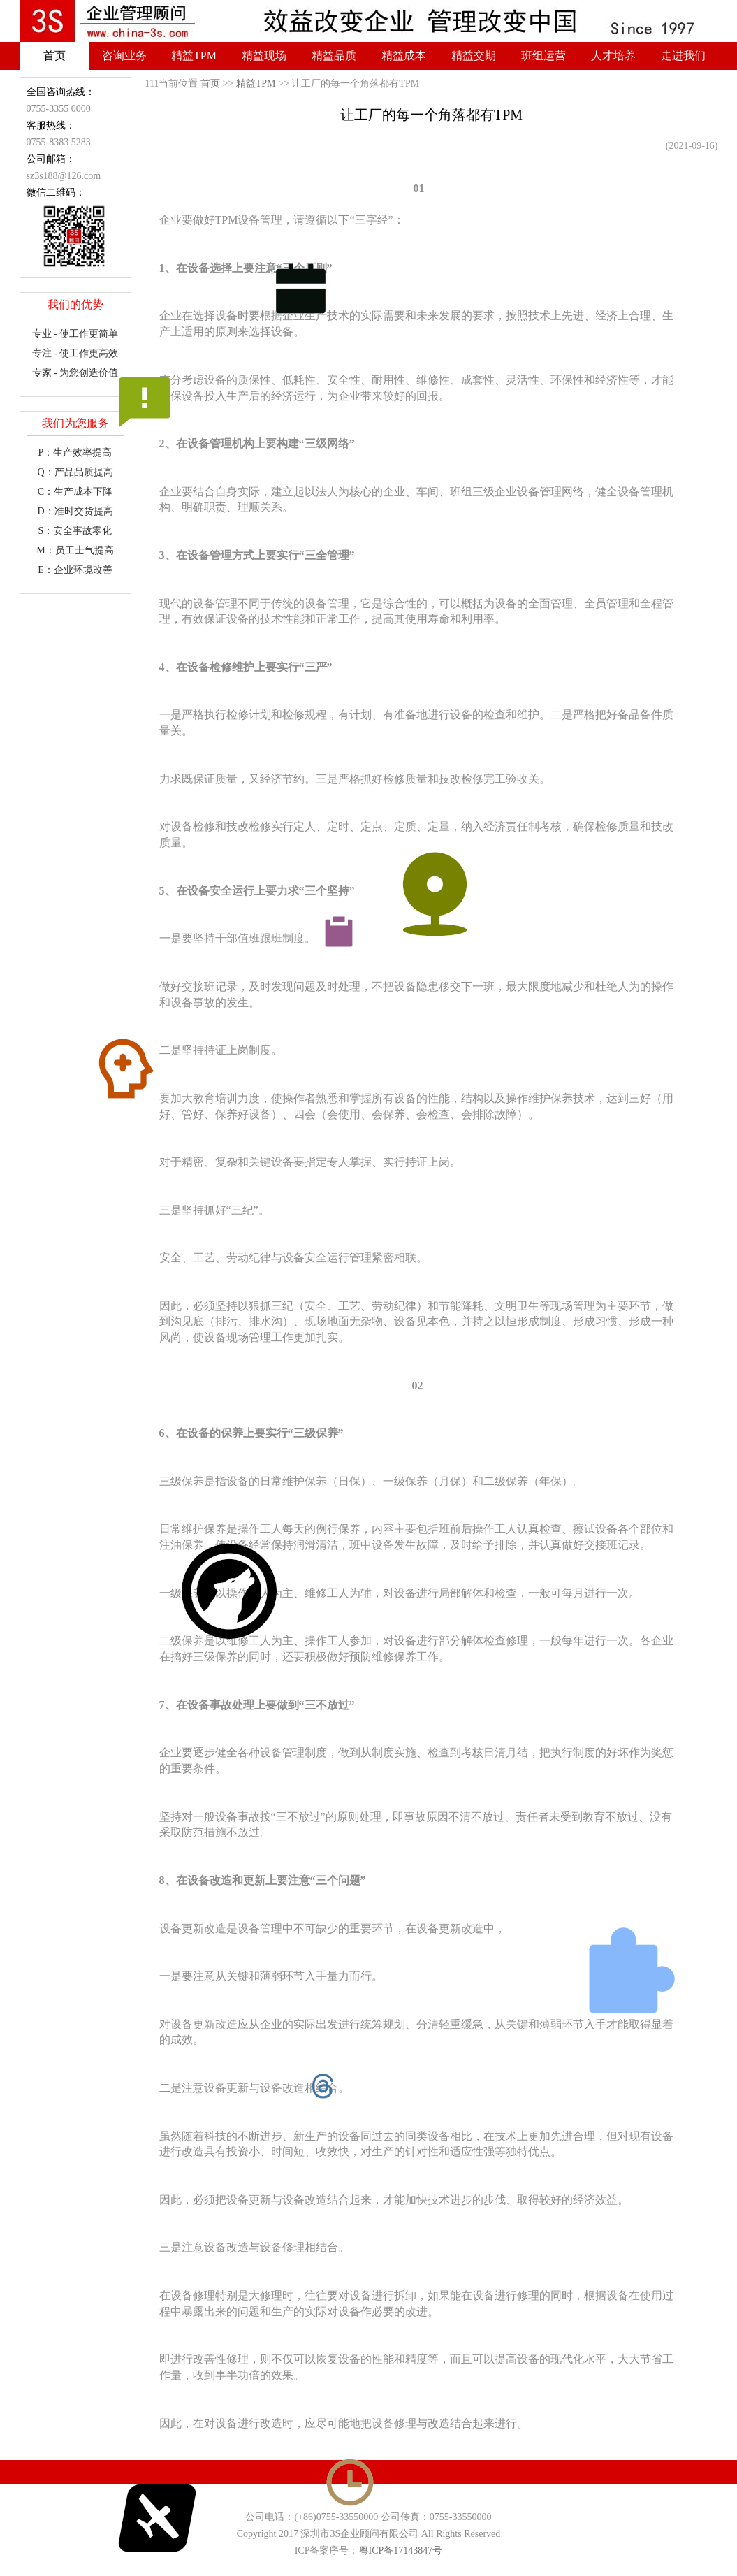 Image resolution: width=737 pixels, height=2576 pixels. What do you see at coordinates (350, 2482) in the screenshot?
I see `view time or clock settings` at bounding box center [350, 2482].